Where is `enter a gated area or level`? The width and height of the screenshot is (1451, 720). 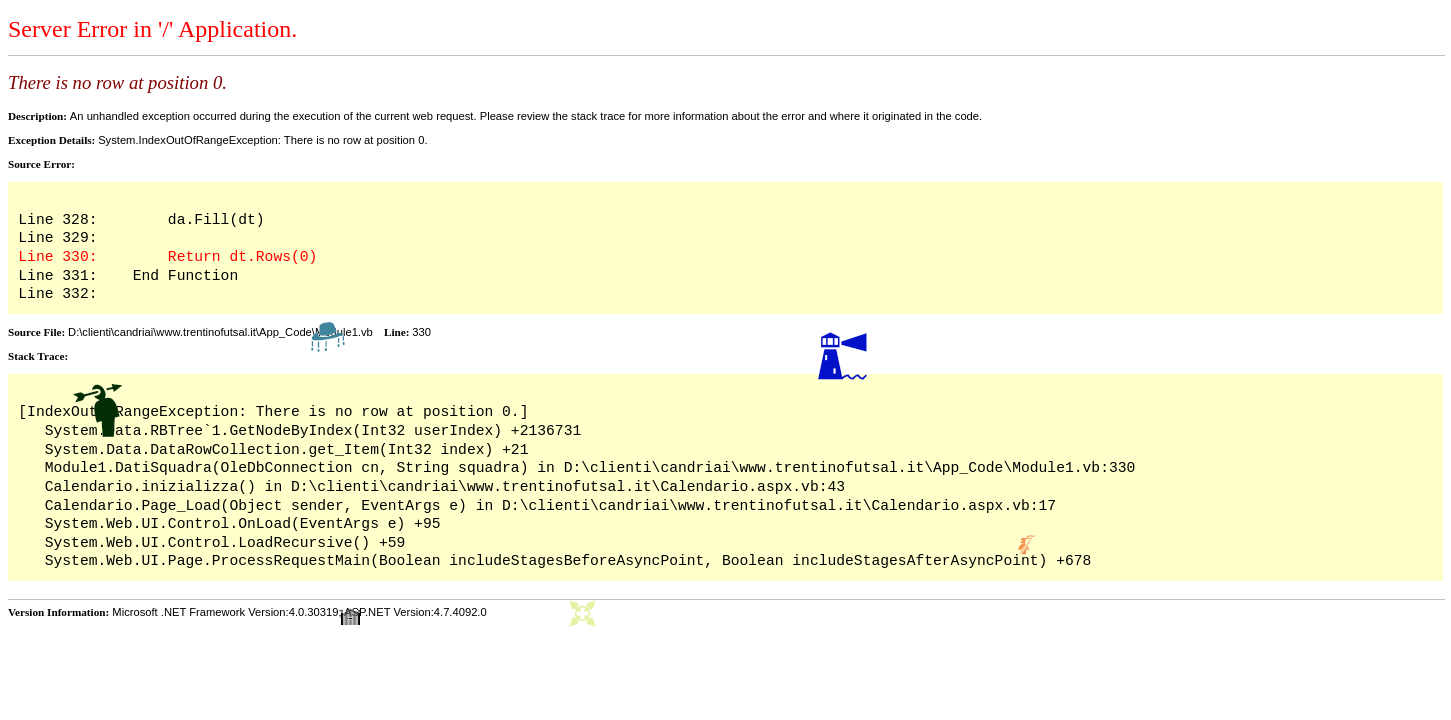 enter a gated area or level is located at coordinates (350, 615).